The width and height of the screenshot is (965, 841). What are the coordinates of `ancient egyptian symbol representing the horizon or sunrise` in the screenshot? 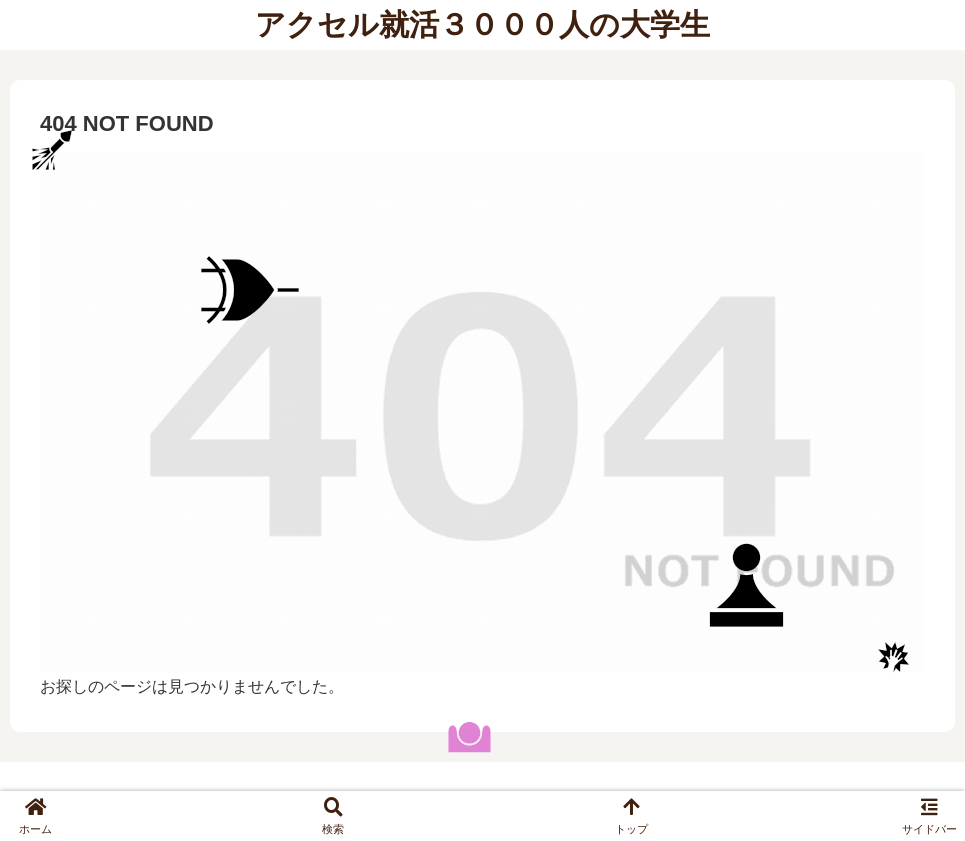 It's located at (469, 735).